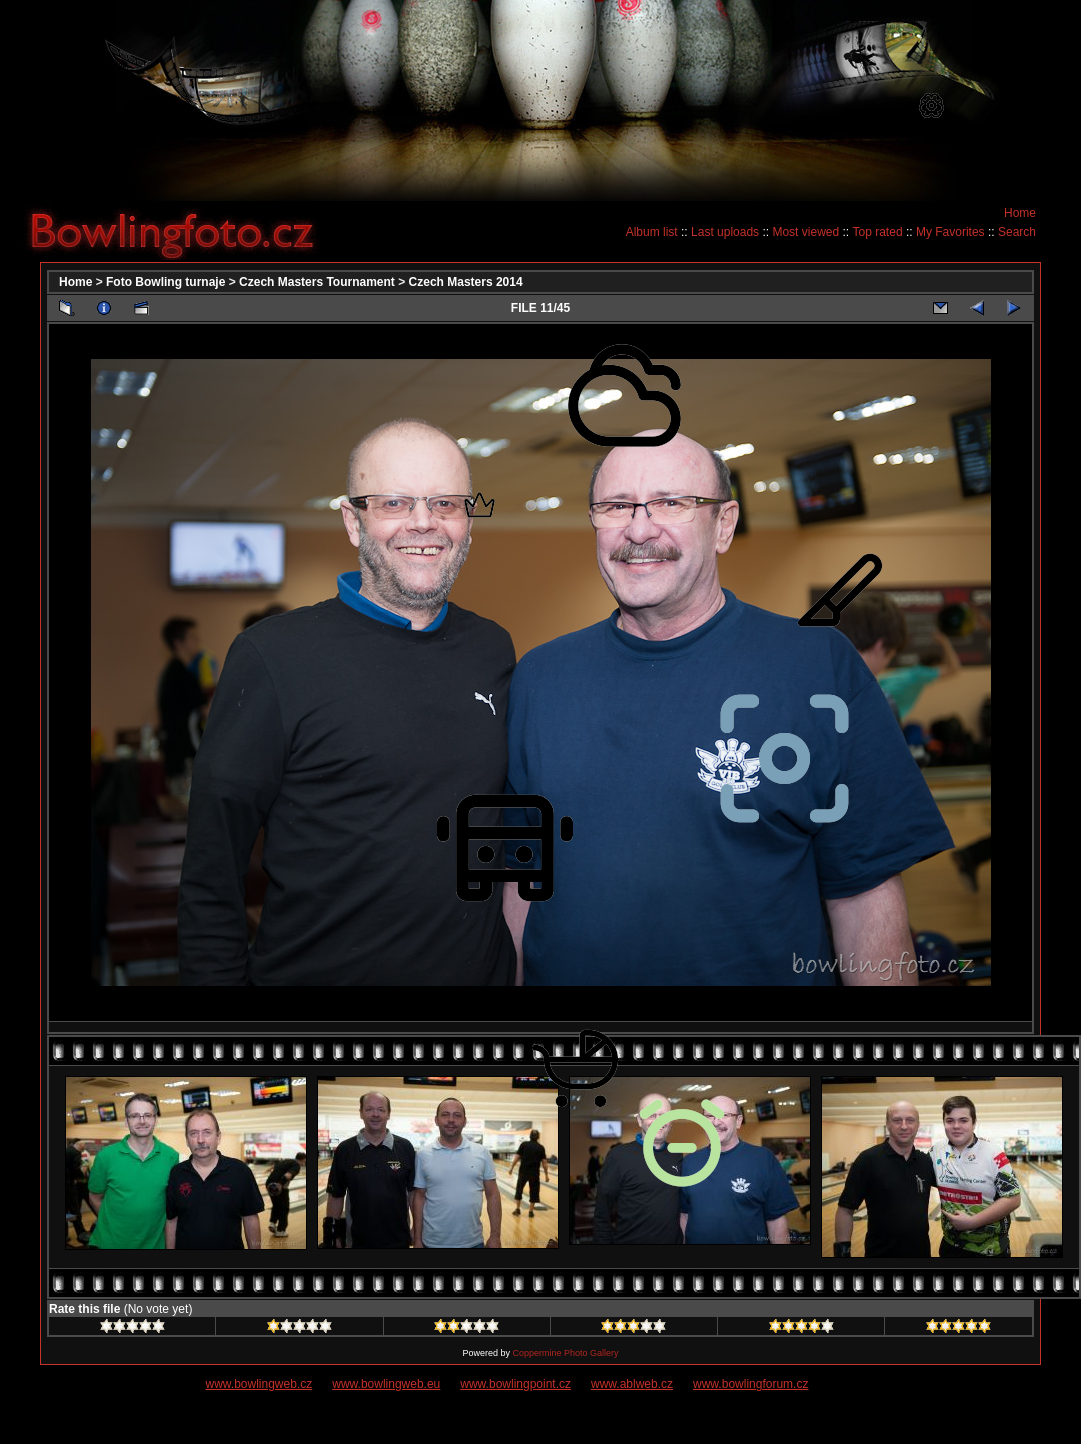  Describe the element at coordinates (784, 758) in the screenshot. I see `focus on a specific area or element` at that location.